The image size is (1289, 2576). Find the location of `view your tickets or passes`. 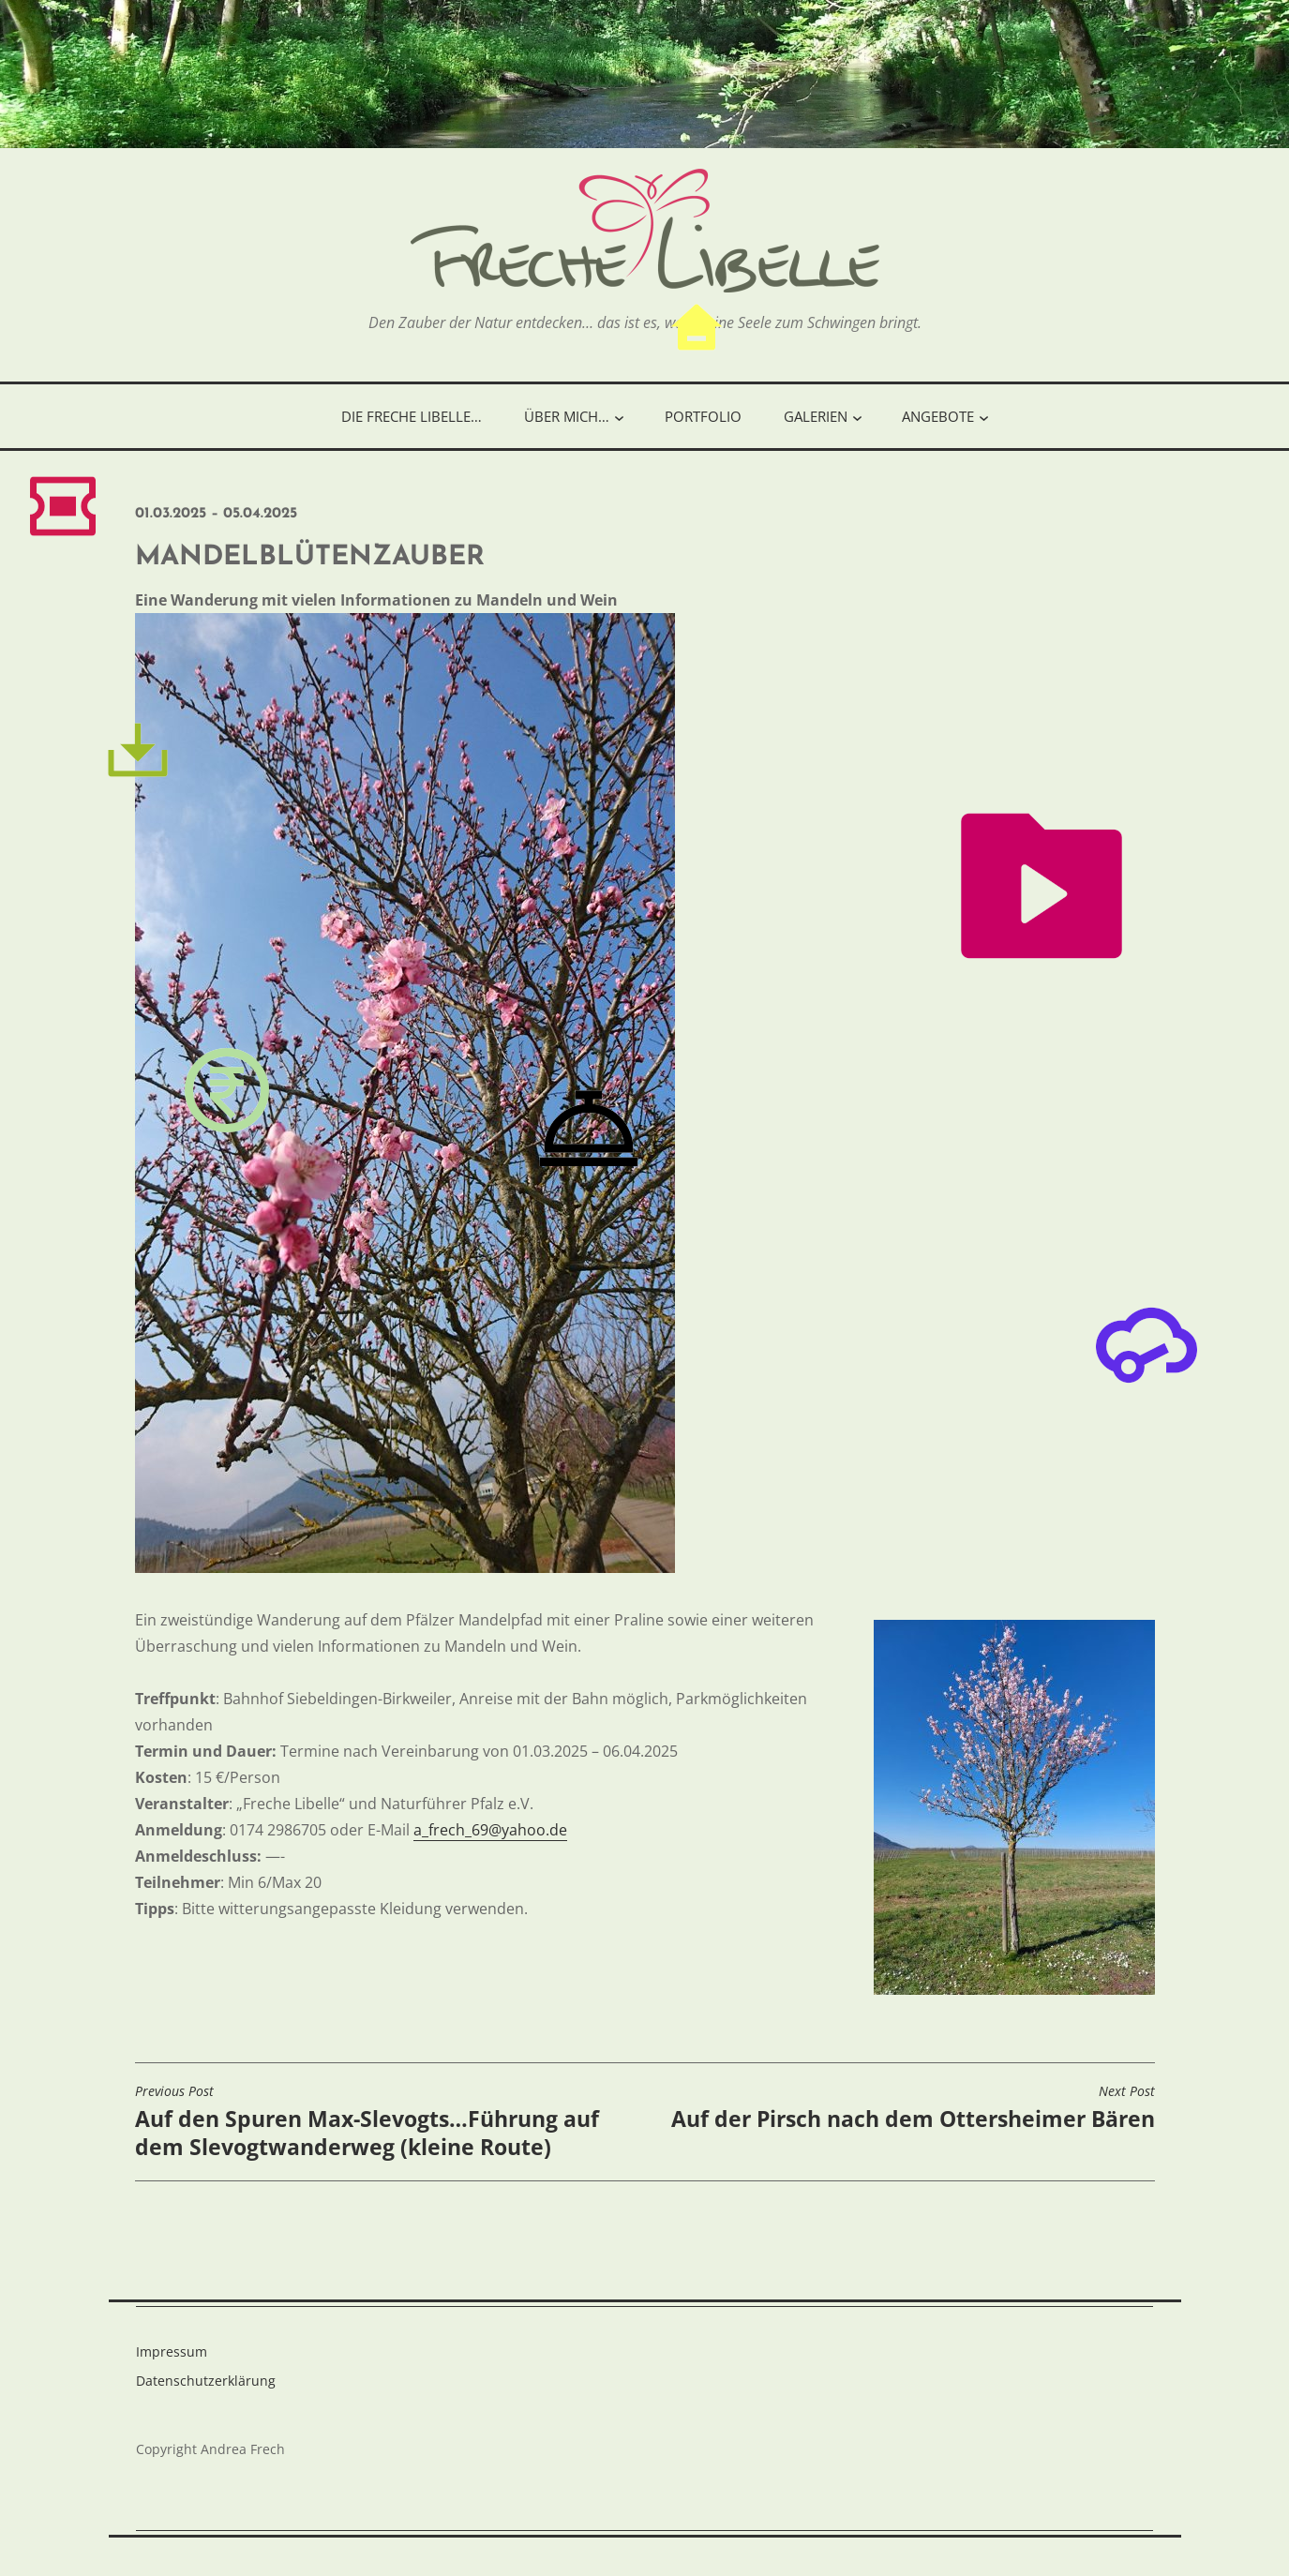

view your tickets or passes is located at coordinates (63, 506).